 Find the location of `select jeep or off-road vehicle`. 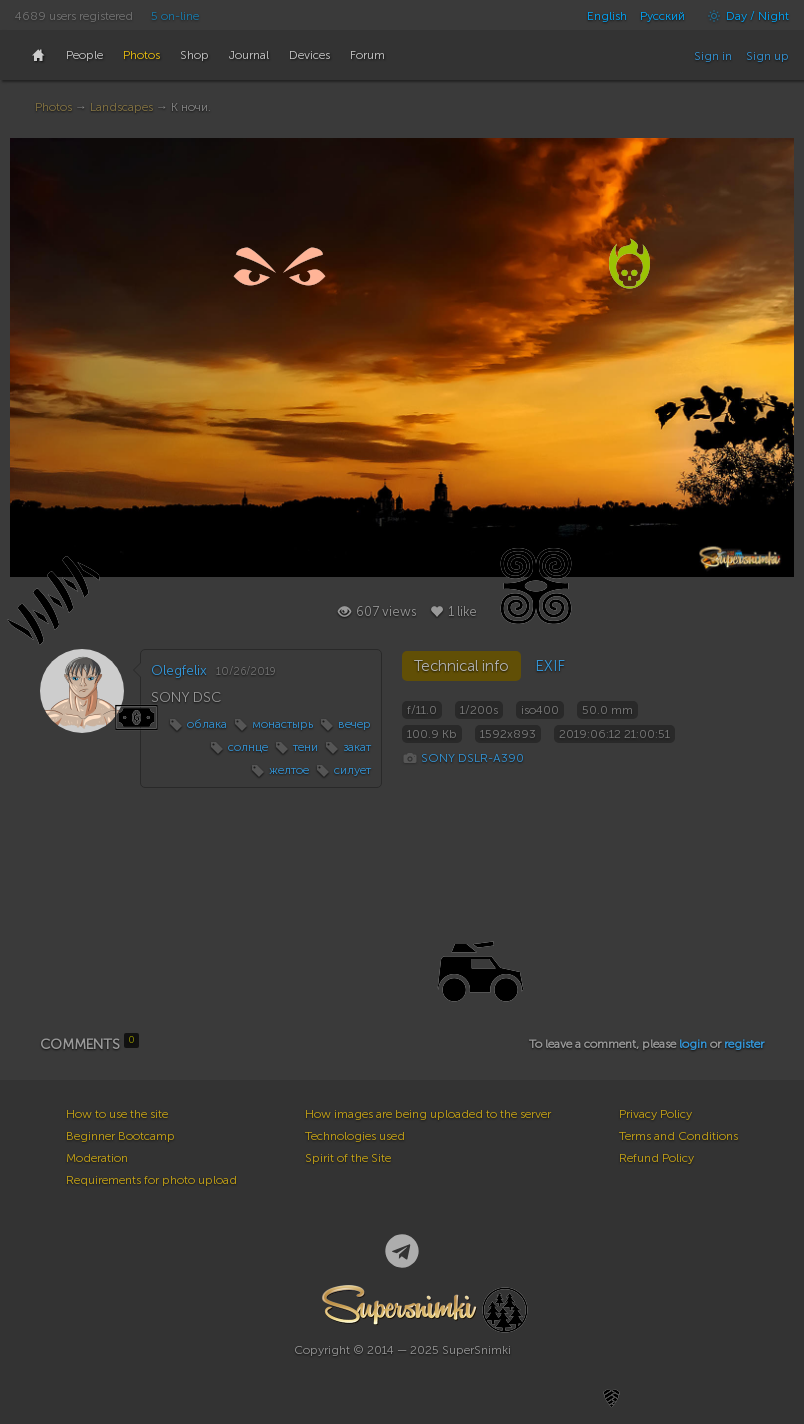

select jeep or off-road vehicle is located at coordinates (480, 971).